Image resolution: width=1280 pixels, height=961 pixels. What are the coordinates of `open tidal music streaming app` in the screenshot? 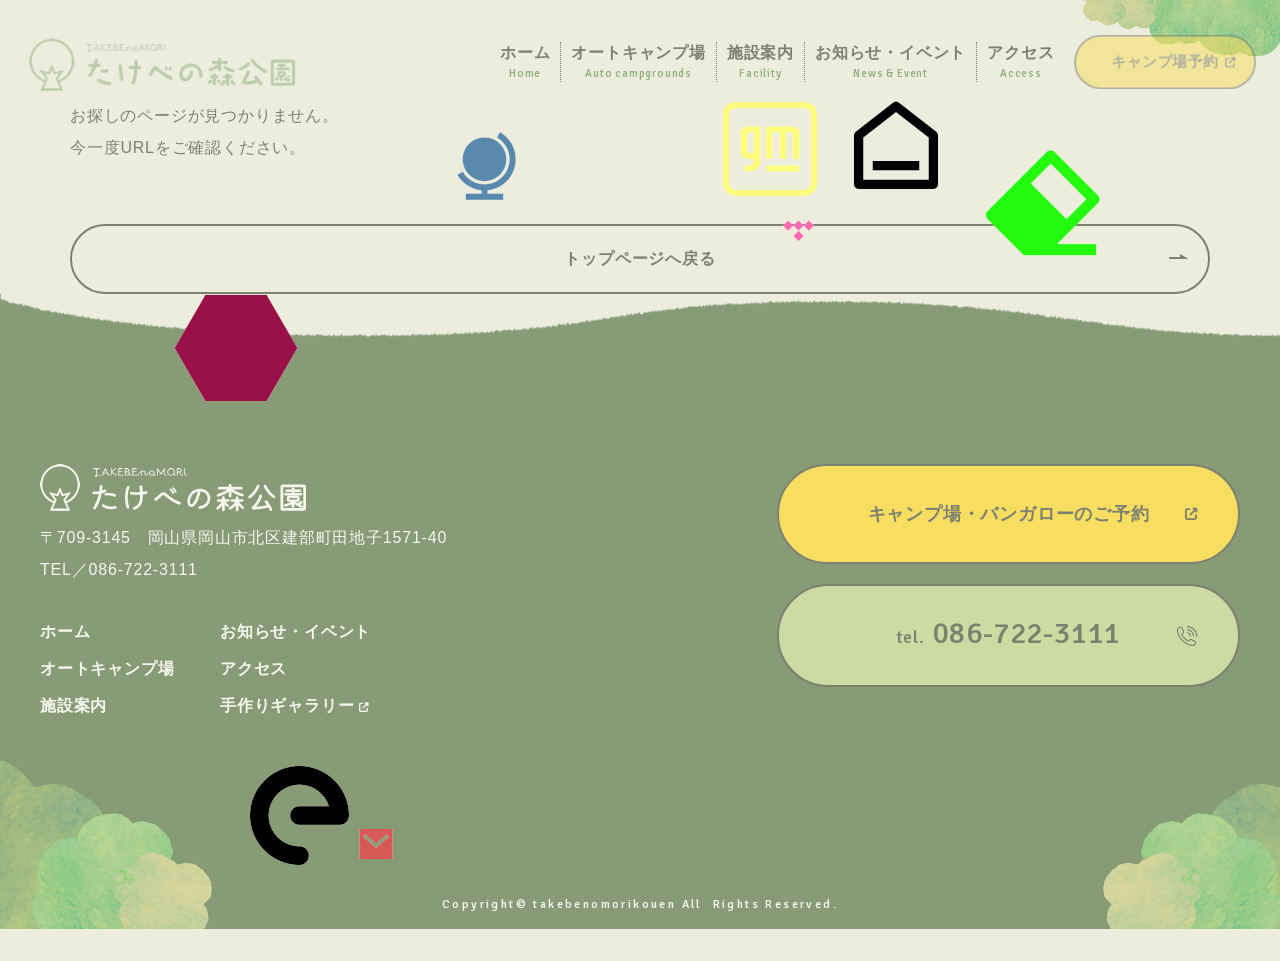 It's located at (798, 230).